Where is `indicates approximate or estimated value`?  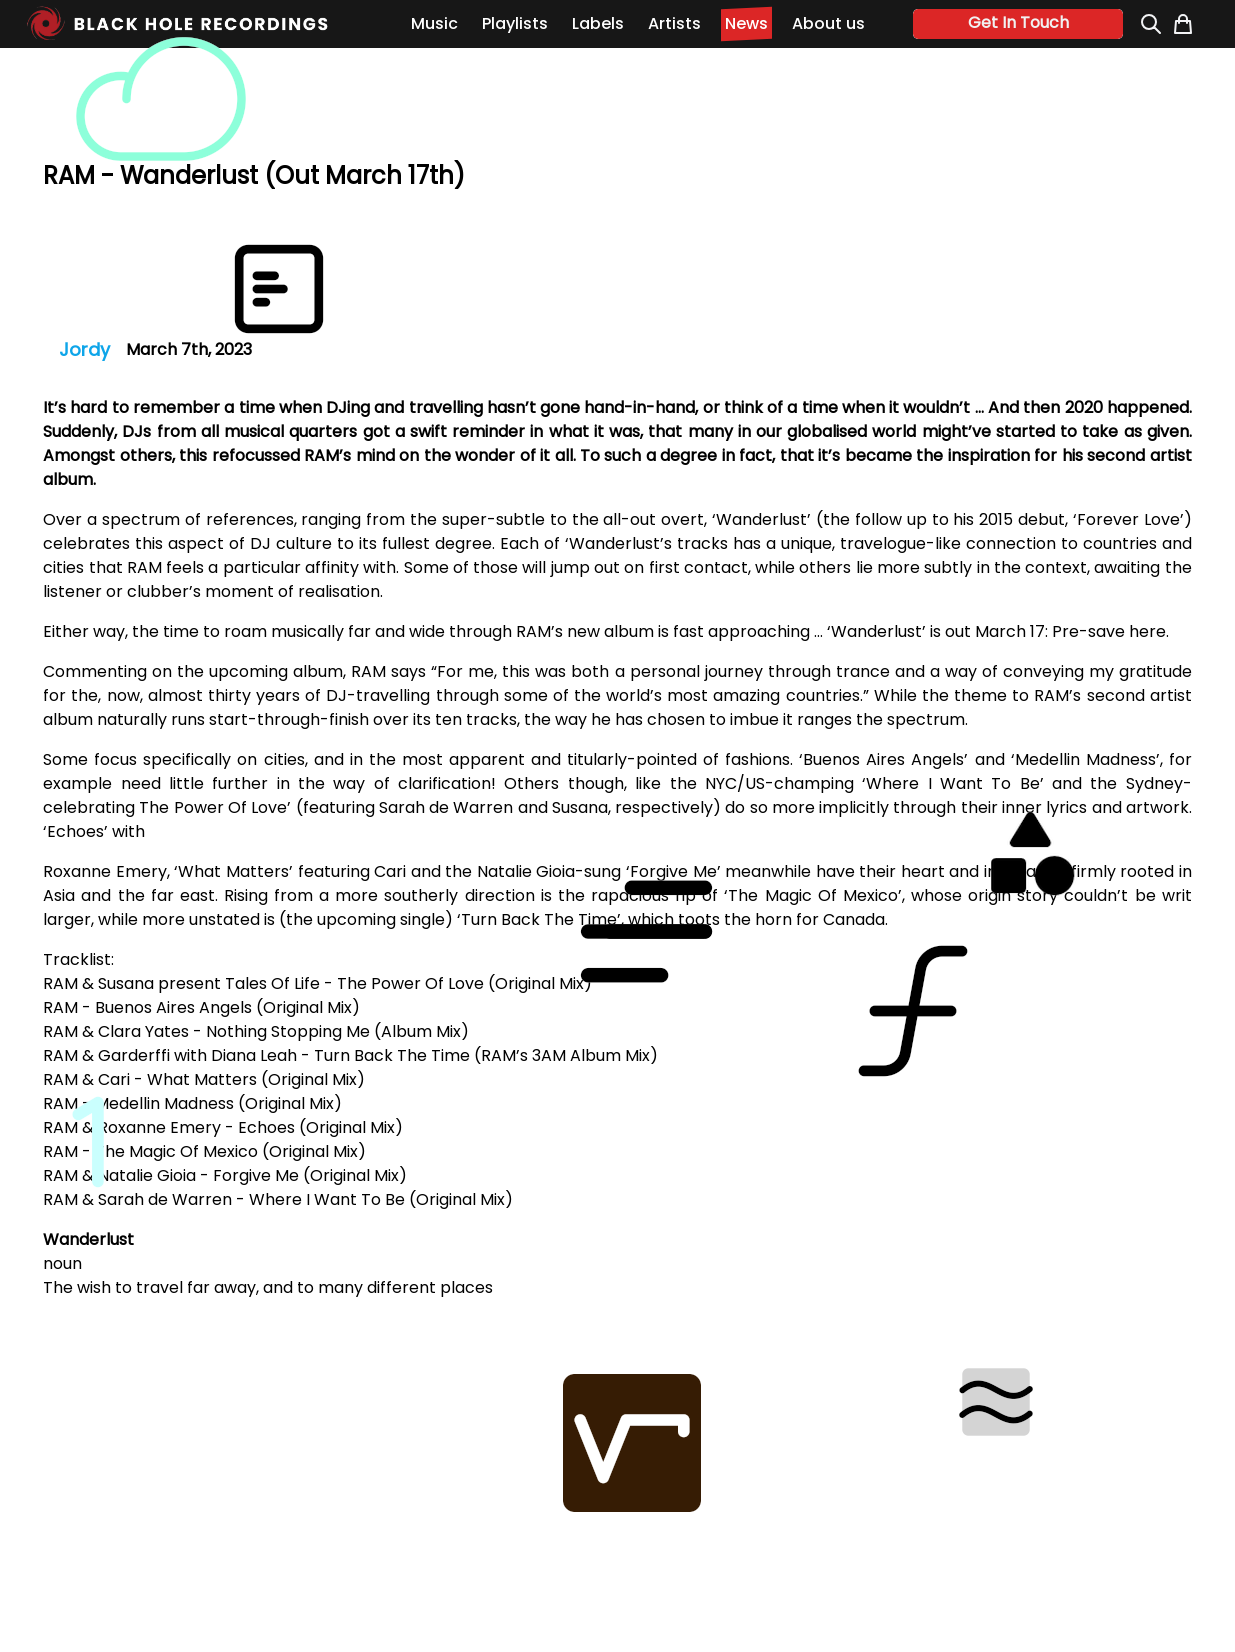
indicates approximate or estimated value is located at coordinates (996, 1402).